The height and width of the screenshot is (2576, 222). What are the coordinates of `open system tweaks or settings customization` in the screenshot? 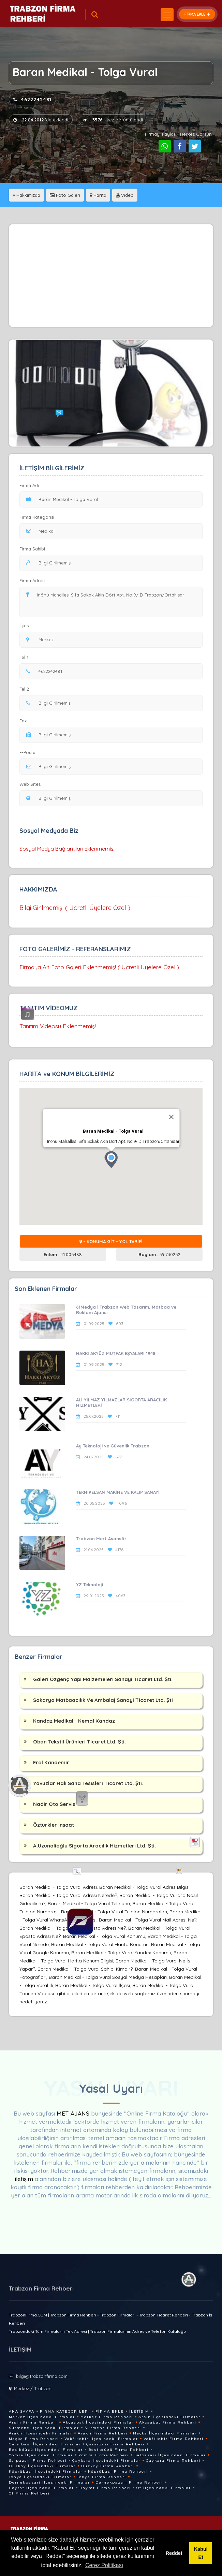 It's located at (179, 1871).